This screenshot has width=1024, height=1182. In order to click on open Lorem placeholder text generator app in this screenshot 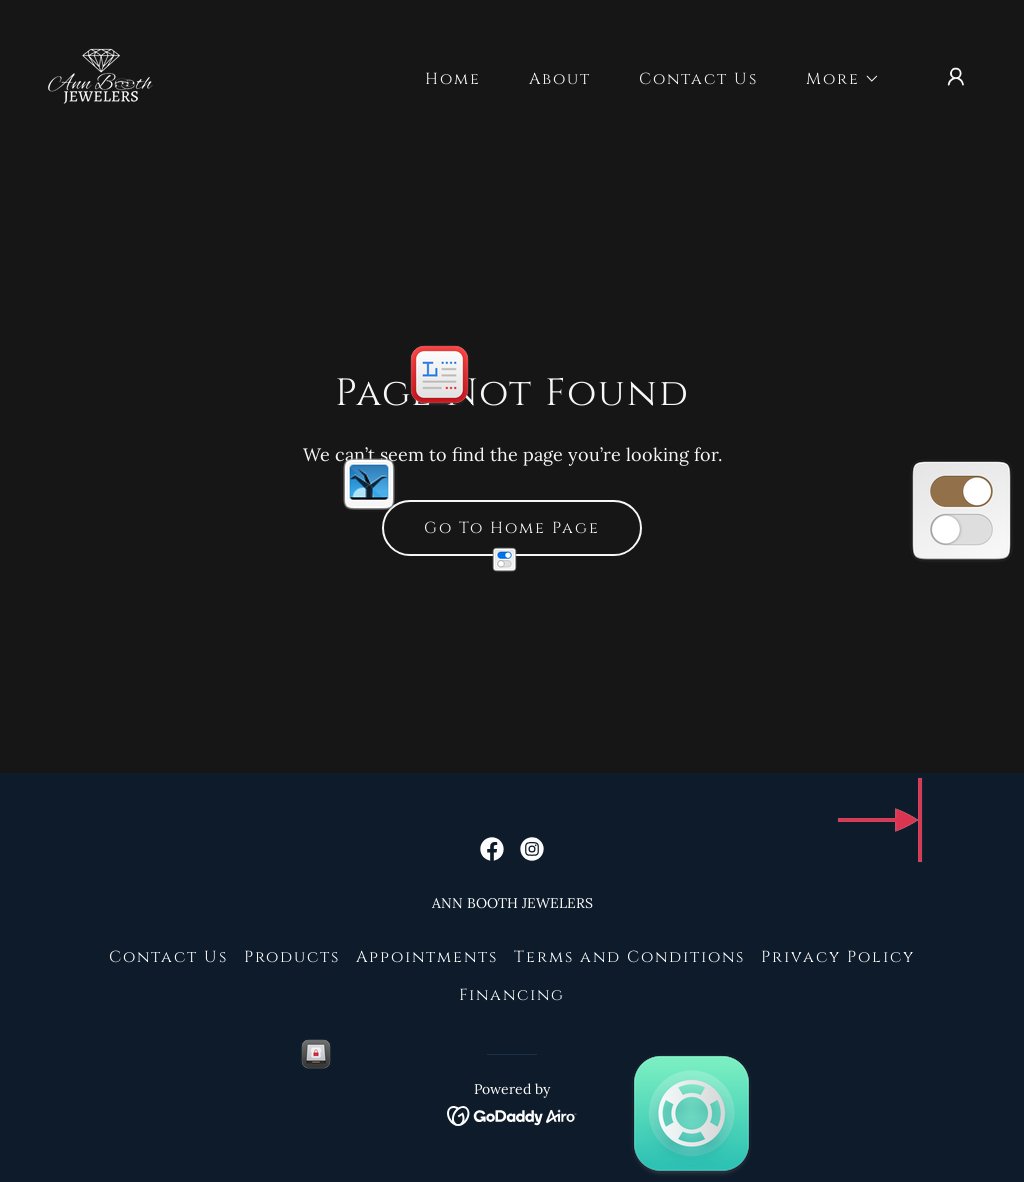, I will do `click(439, 374)`.